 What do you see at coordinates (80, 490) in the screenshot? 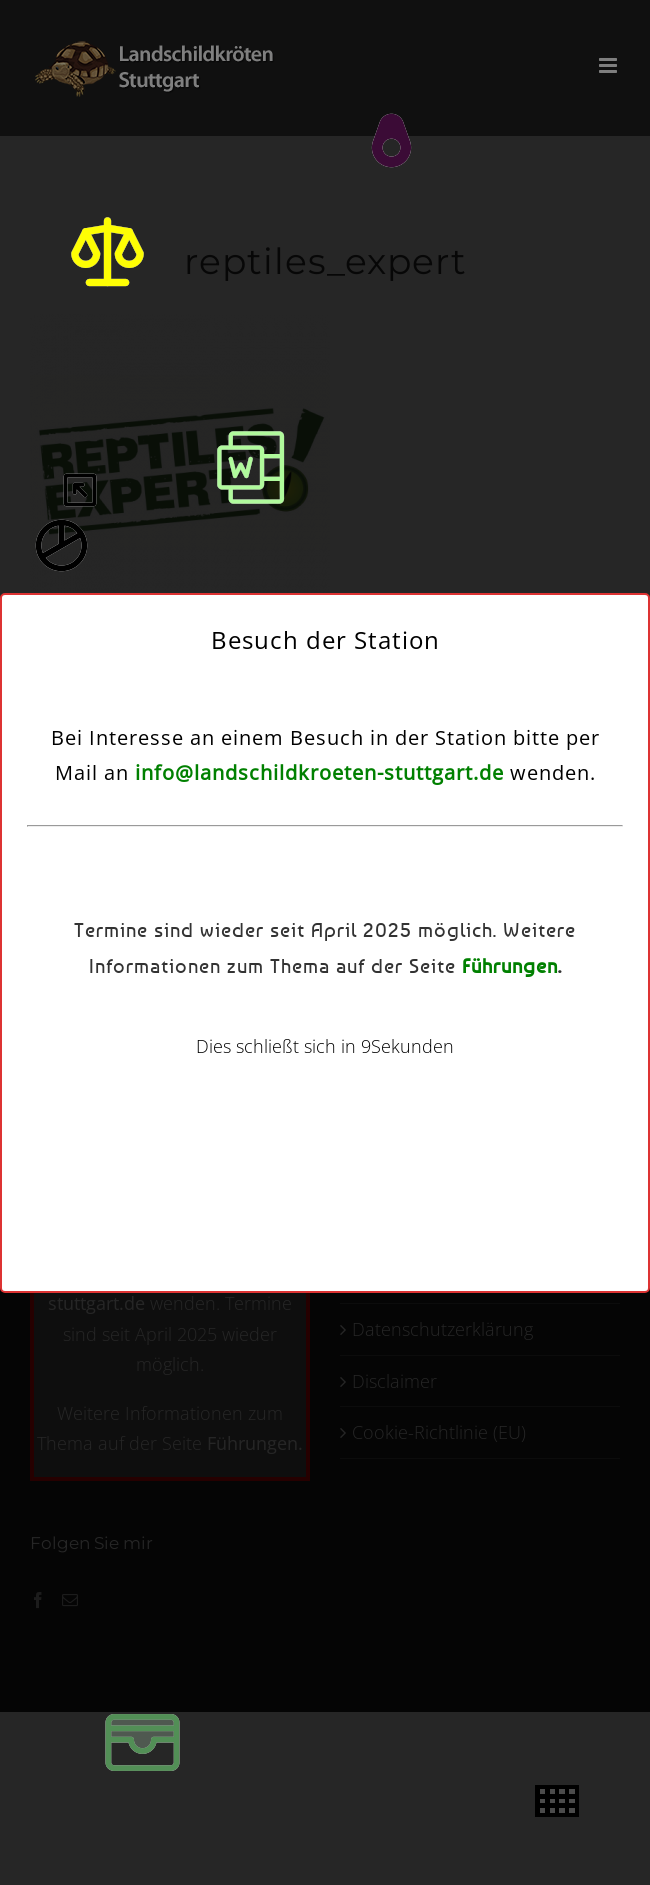
I see `navigate to previous screen or section` at bounding box center [80, 490].